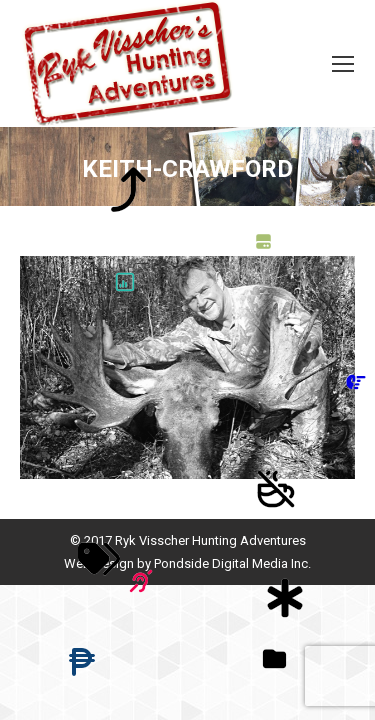 This screenshot has height=720, width=375. What do you see at coordinates (141, 581) in the screenshot?
I see `indicates hearing impairment or deaf accessibility` at bounding box center [141, 581].